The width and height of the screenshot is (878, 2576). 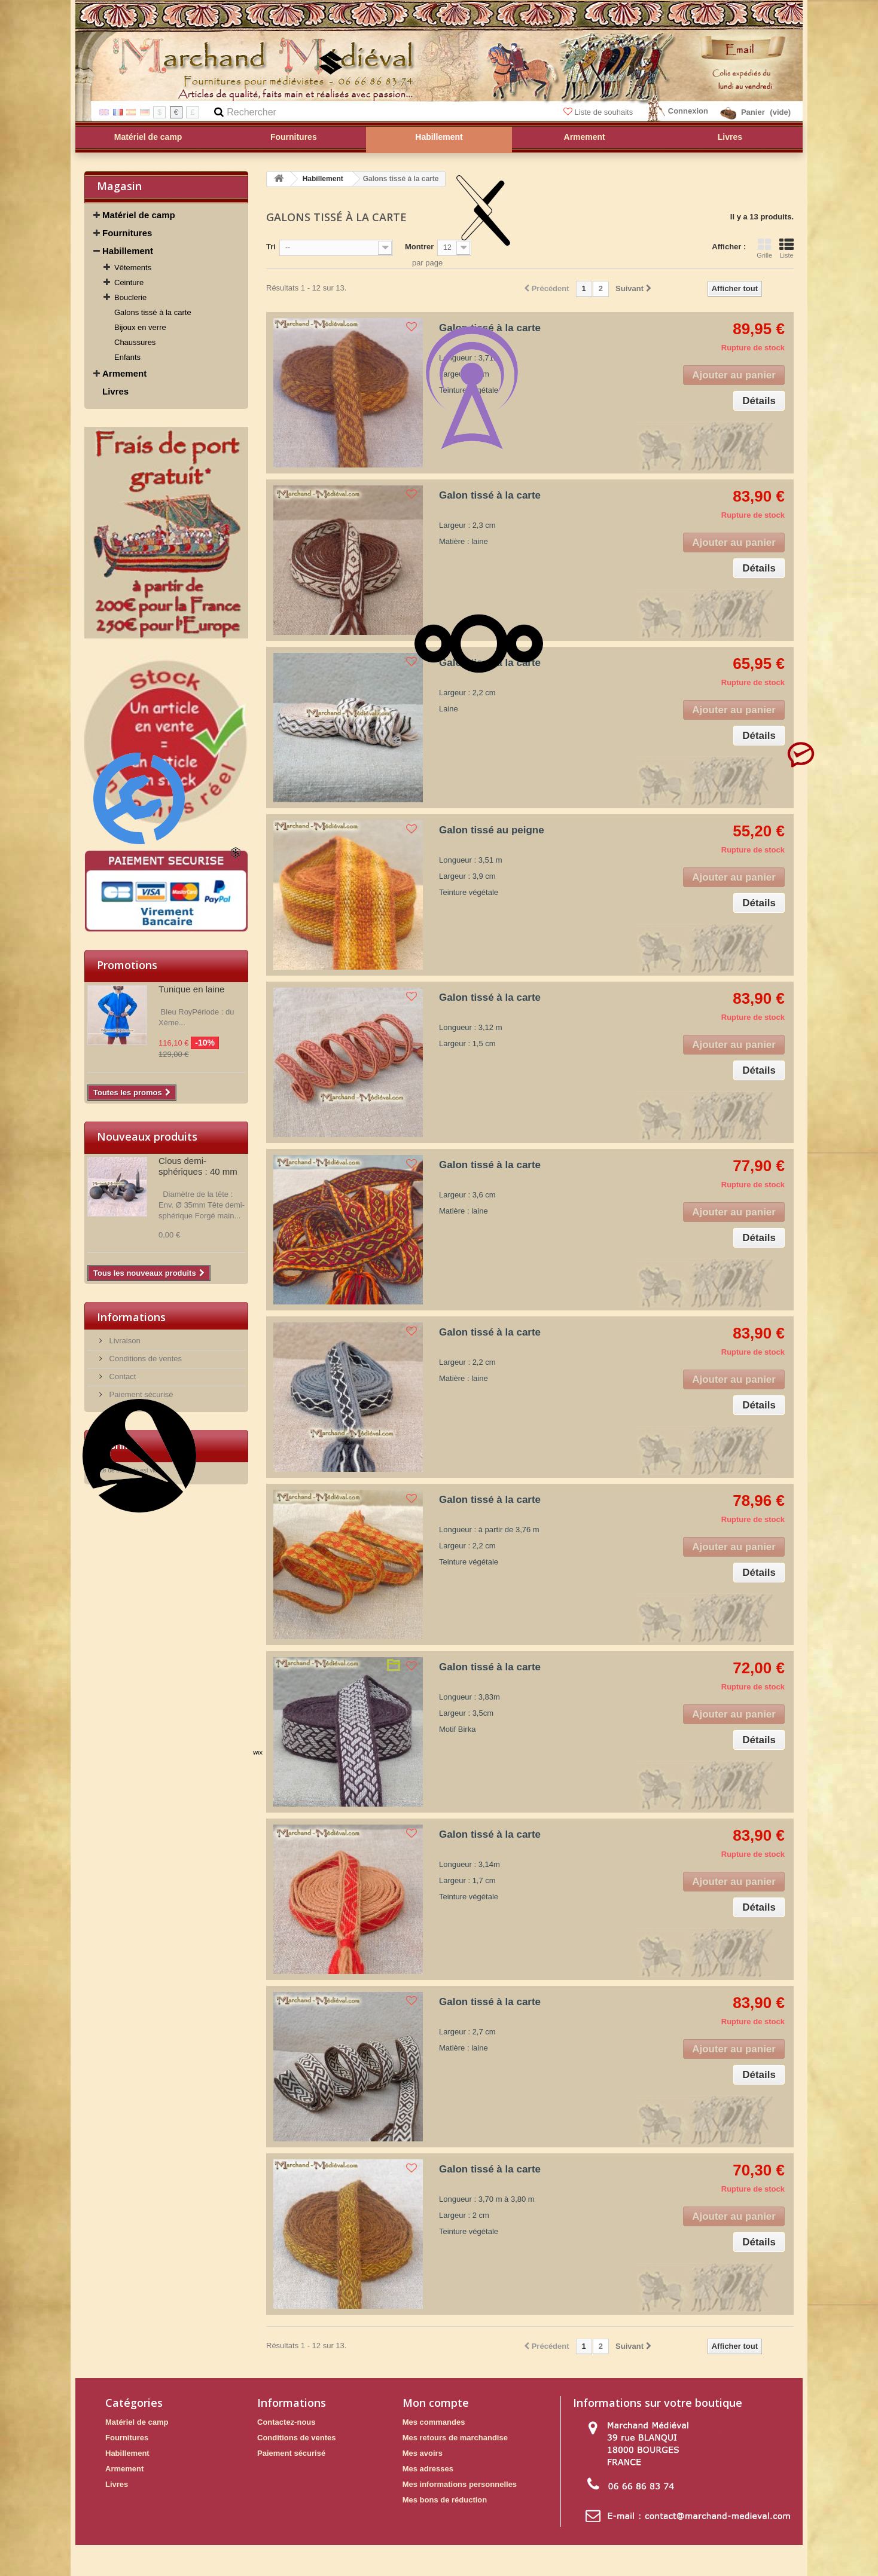 I want to click on open folder to view files, so click(x=394, y=1665).